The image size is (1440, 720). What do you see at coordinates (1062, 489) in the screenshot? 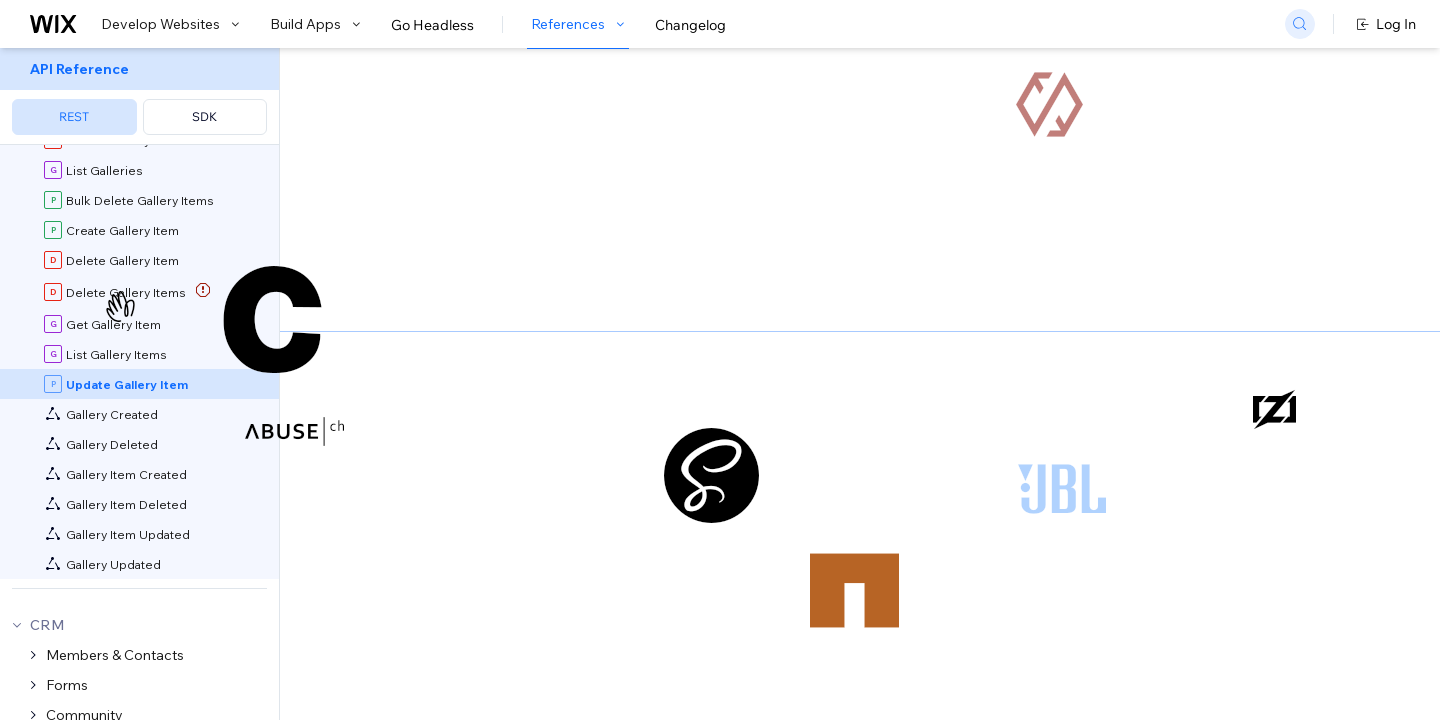
I see `JBL brand logo` at bounding box center [1062, 489].